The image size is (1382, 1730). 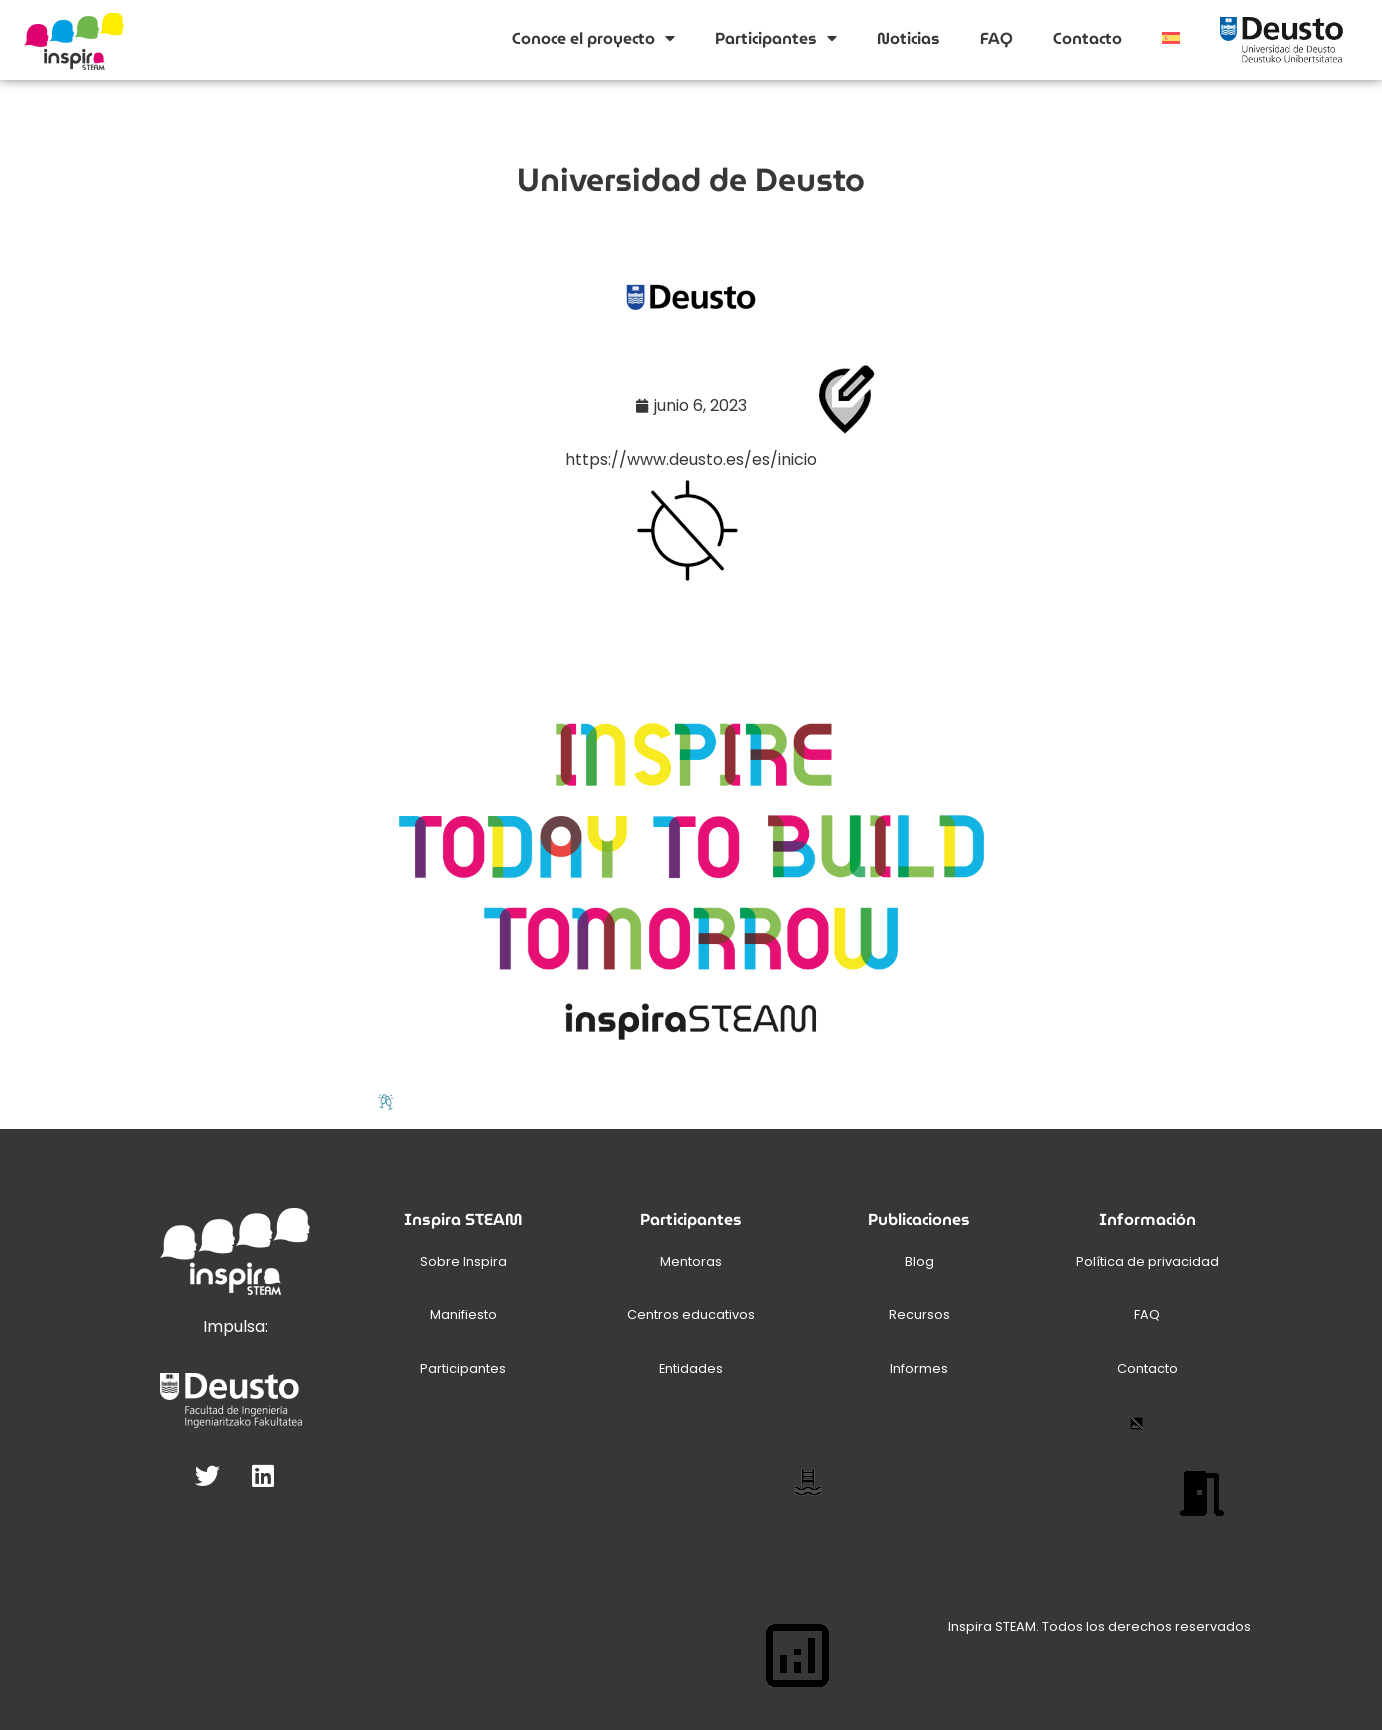 I want to click on image failed to load or is unavailable, so click(x=1136, y=1423).